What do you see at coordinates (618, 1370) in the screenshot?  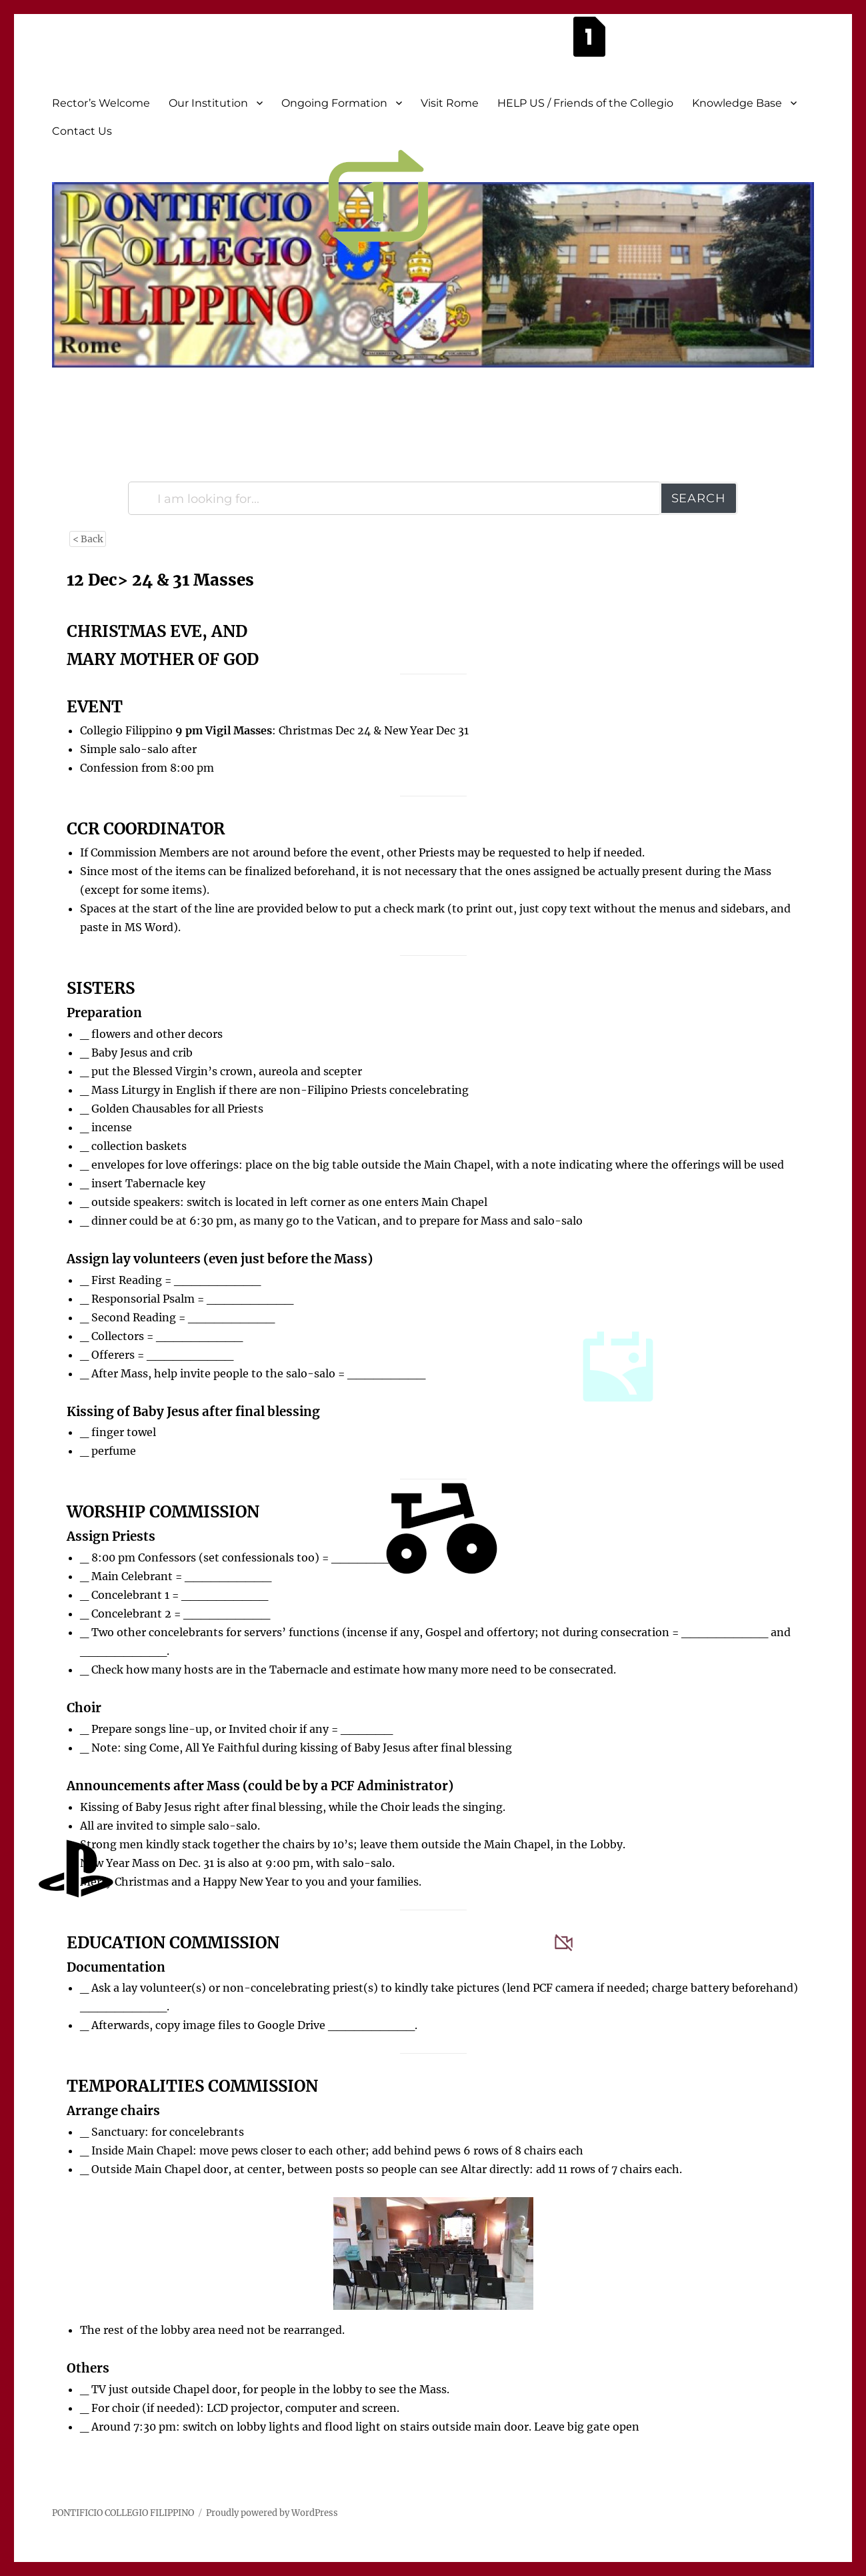 I see `open photo gallery` at bounding box center [618, 1370].